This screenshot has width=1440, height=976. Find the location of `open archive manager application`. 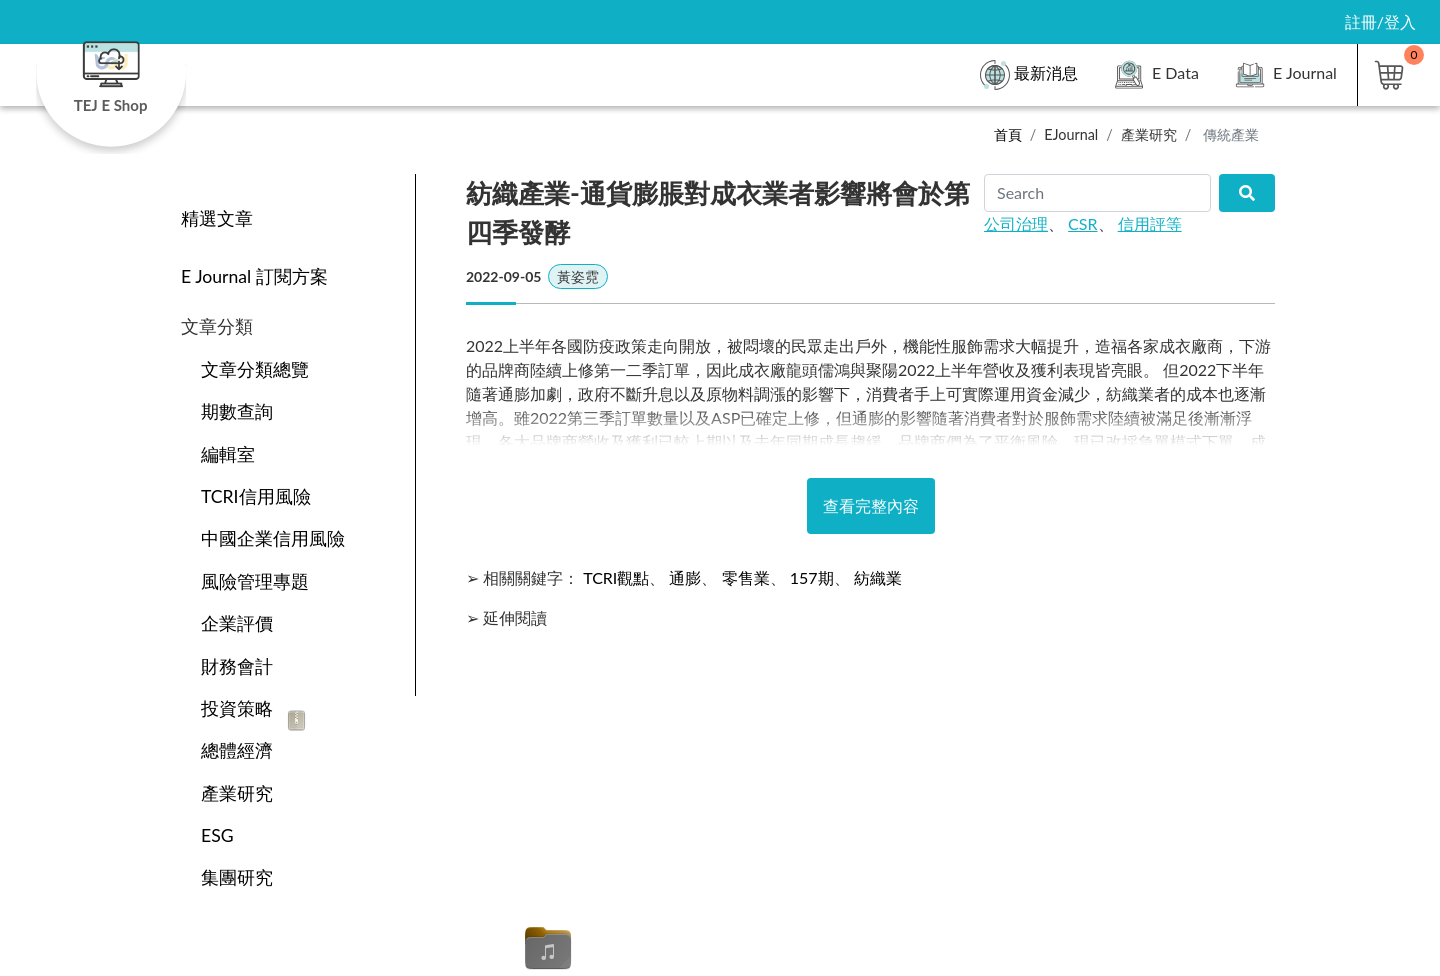

open archive manager application is located at coordinates (296, 720).